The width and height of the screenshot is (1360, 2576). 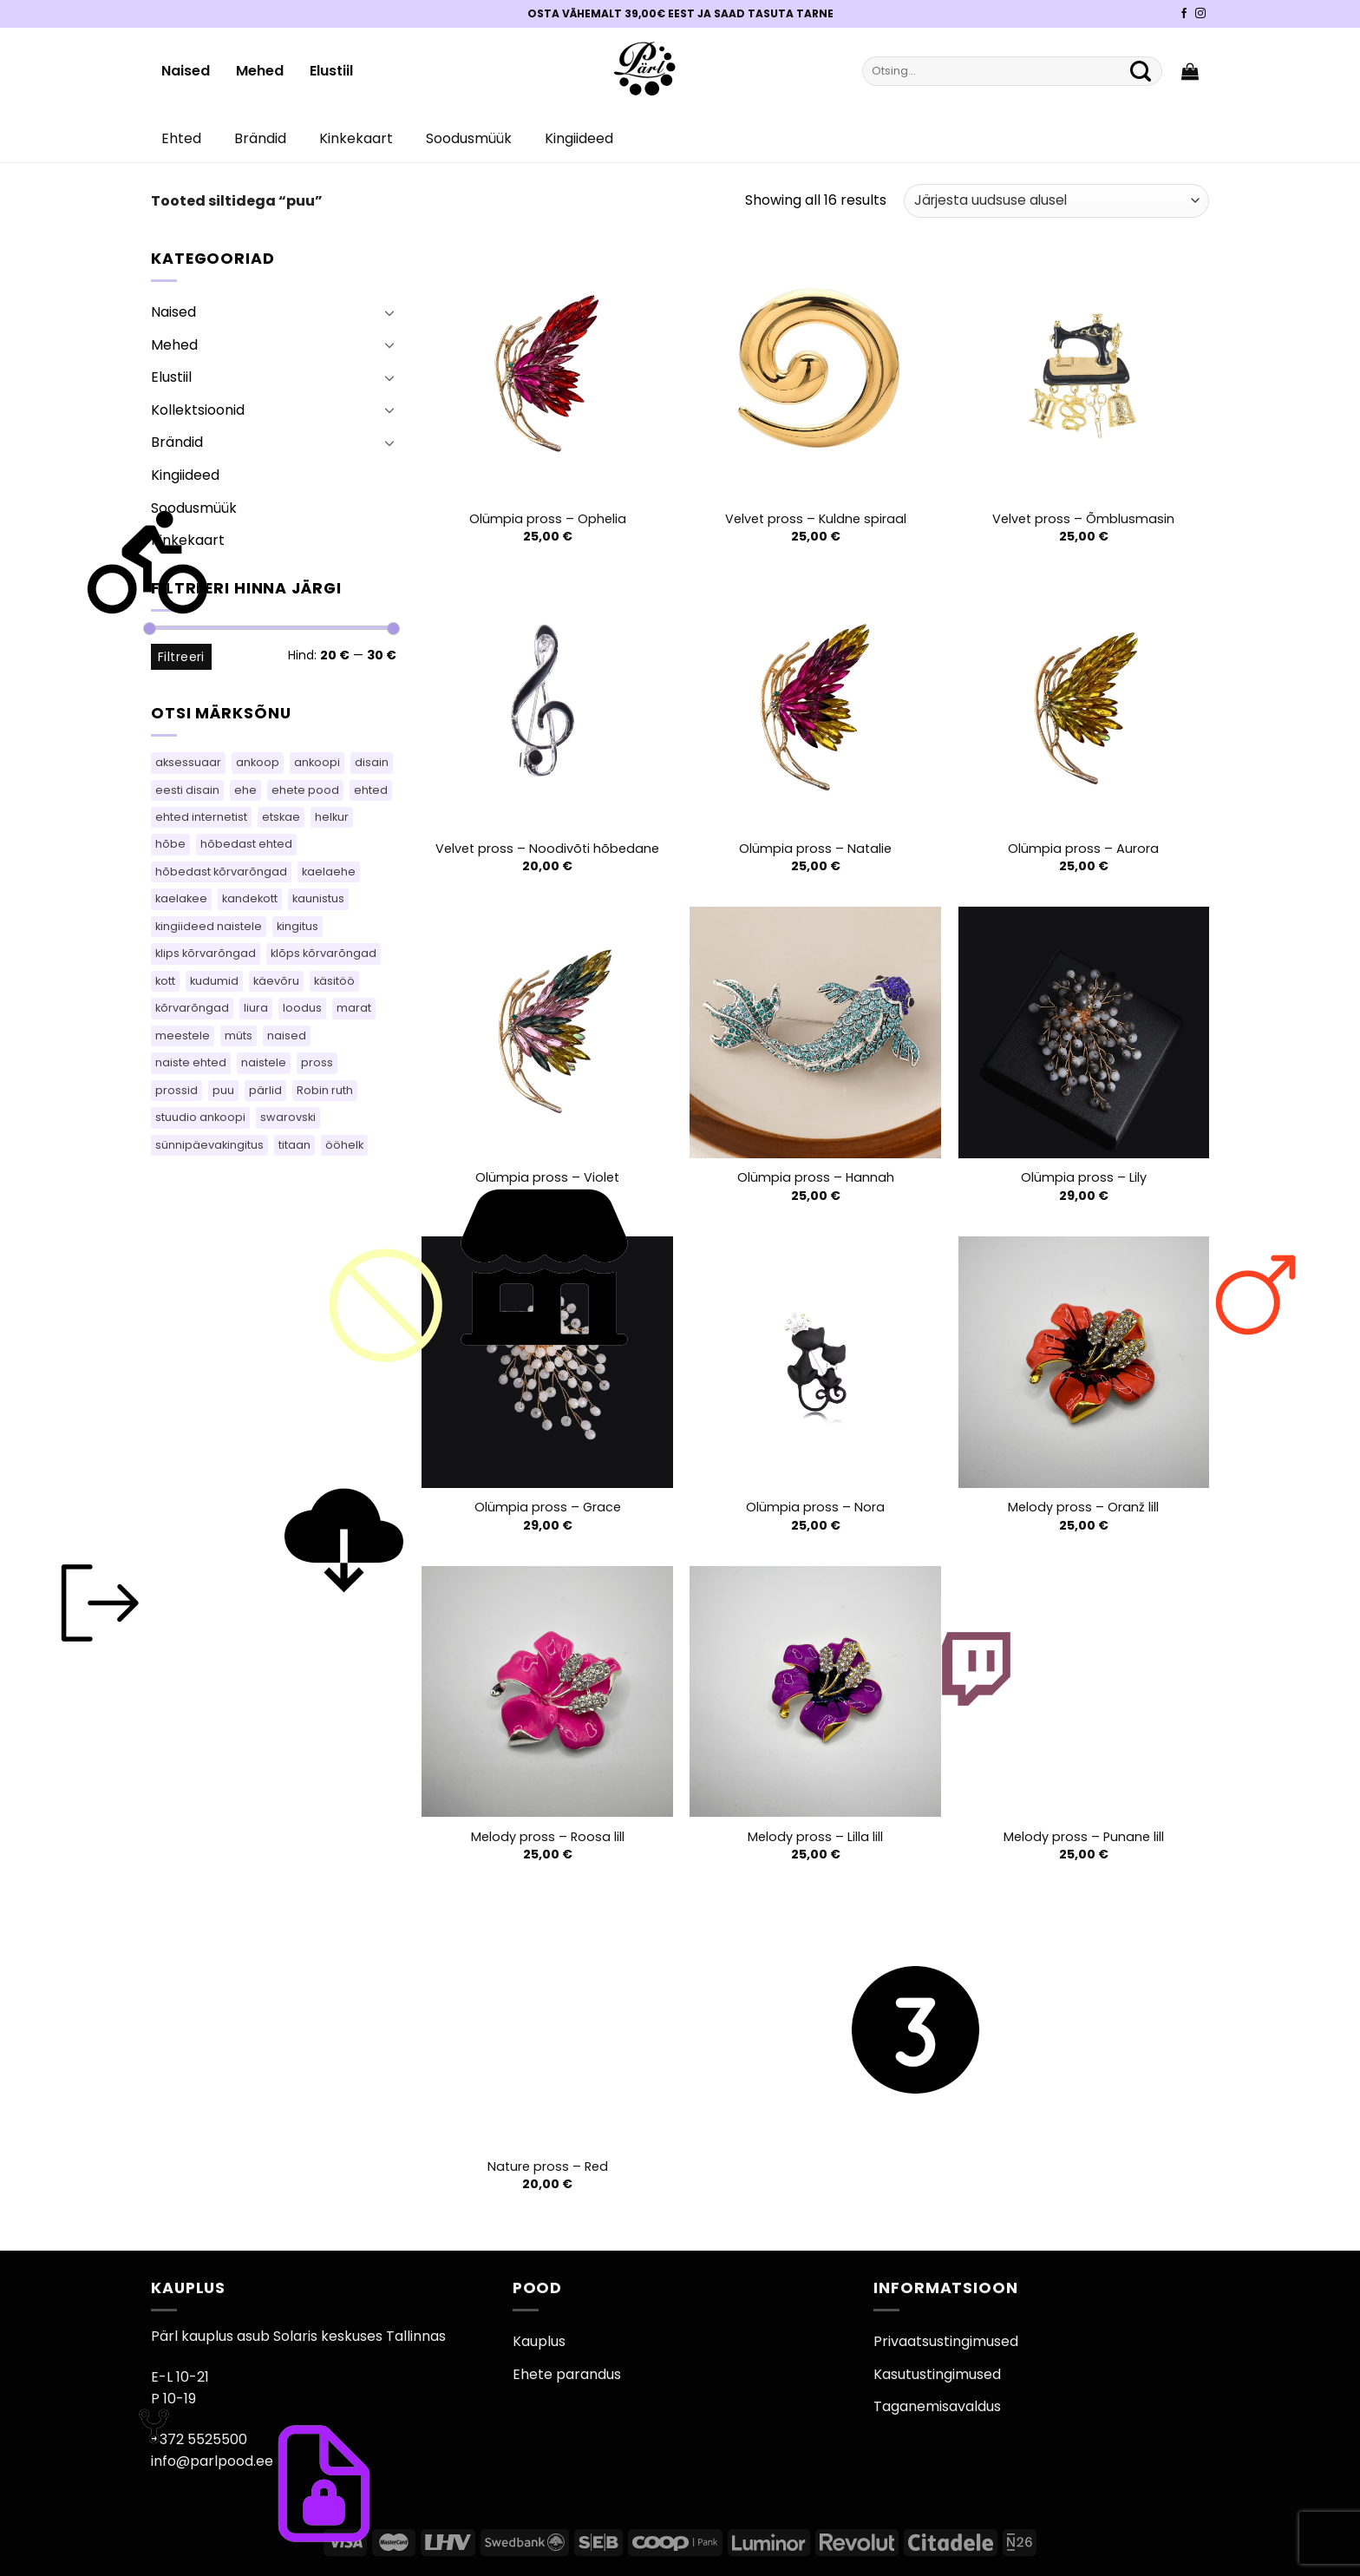 I want to click on access bike-related features or cycling mode, so click(x=147, y=562).